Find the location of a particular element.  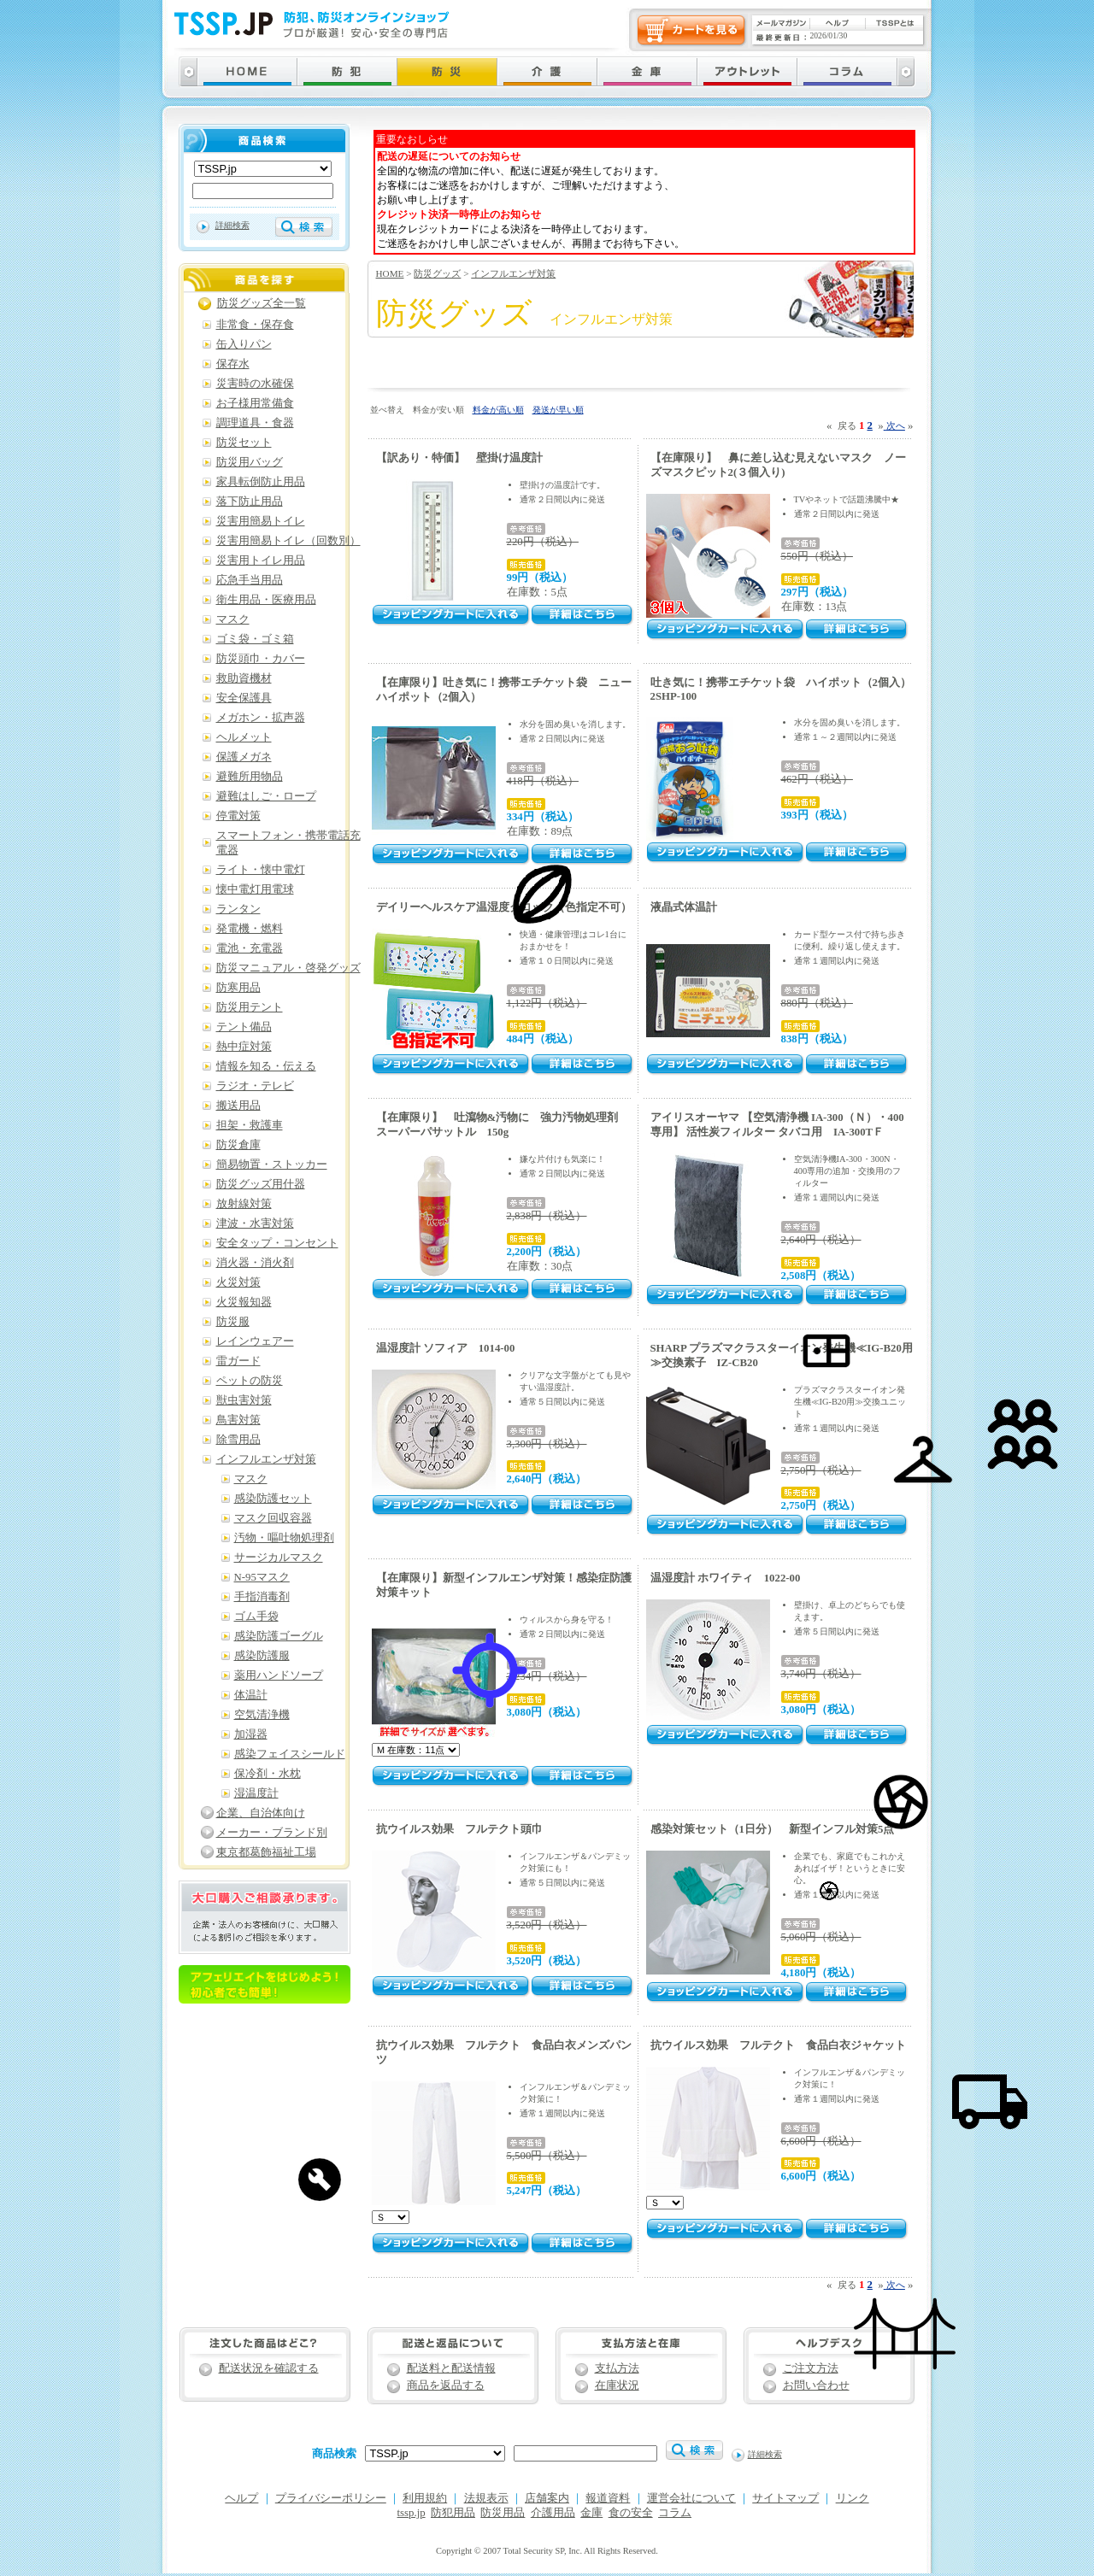

view rugby sports content is located at coordinates (542, 894).